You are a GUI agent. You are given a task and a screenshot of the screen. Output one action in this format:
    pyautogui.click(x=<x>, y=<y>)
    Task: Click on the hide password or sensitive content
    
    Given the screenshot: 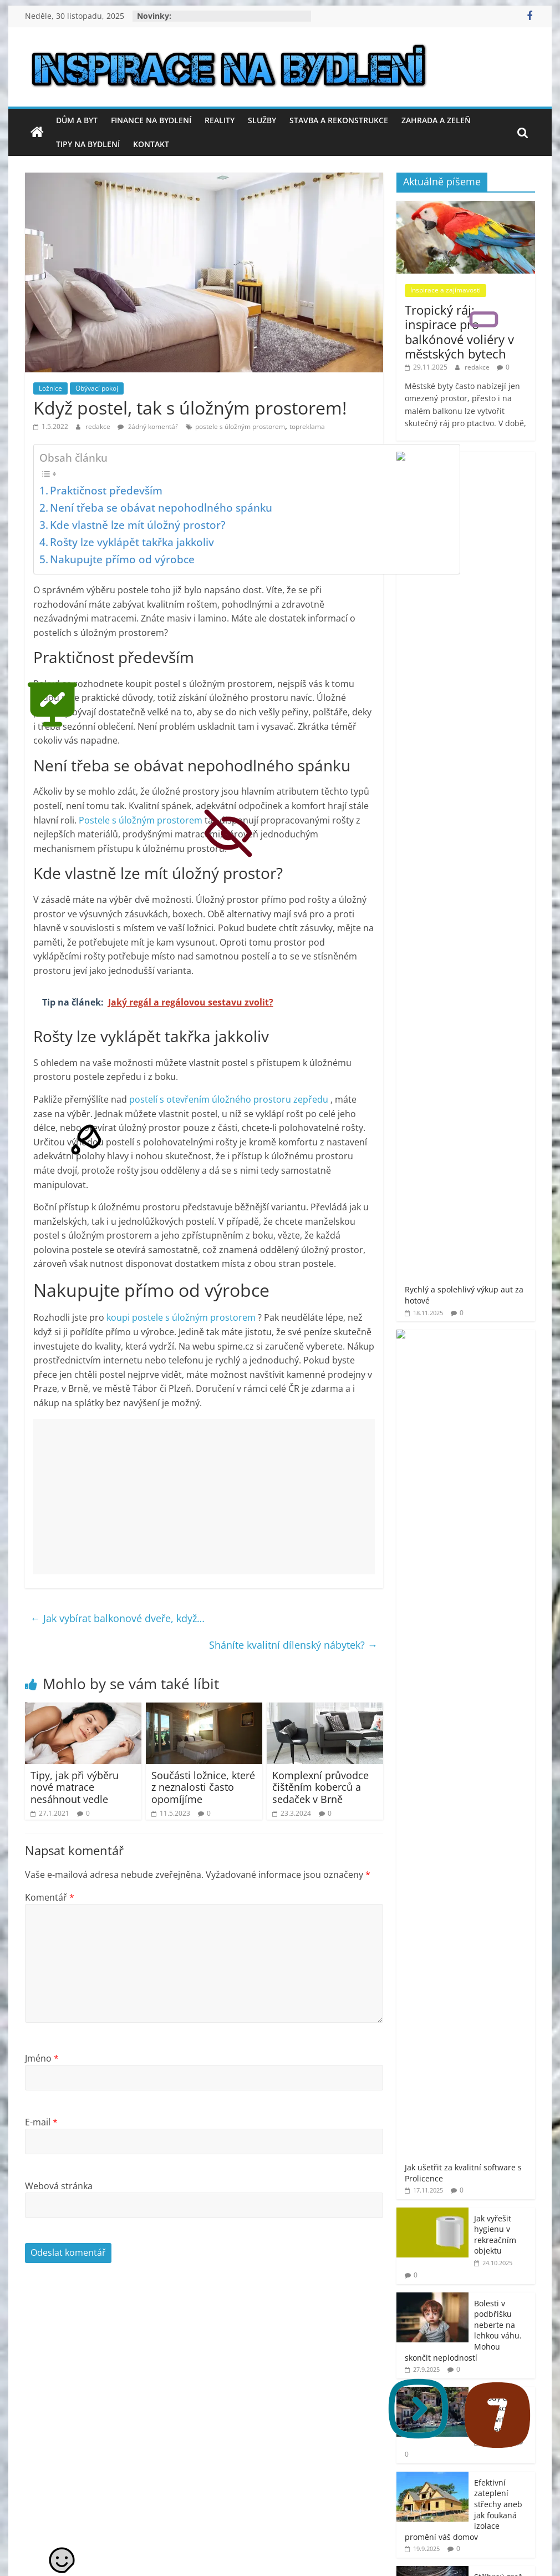 What is the action you would take?
    pyautogui.click(x=228, y=833)
    